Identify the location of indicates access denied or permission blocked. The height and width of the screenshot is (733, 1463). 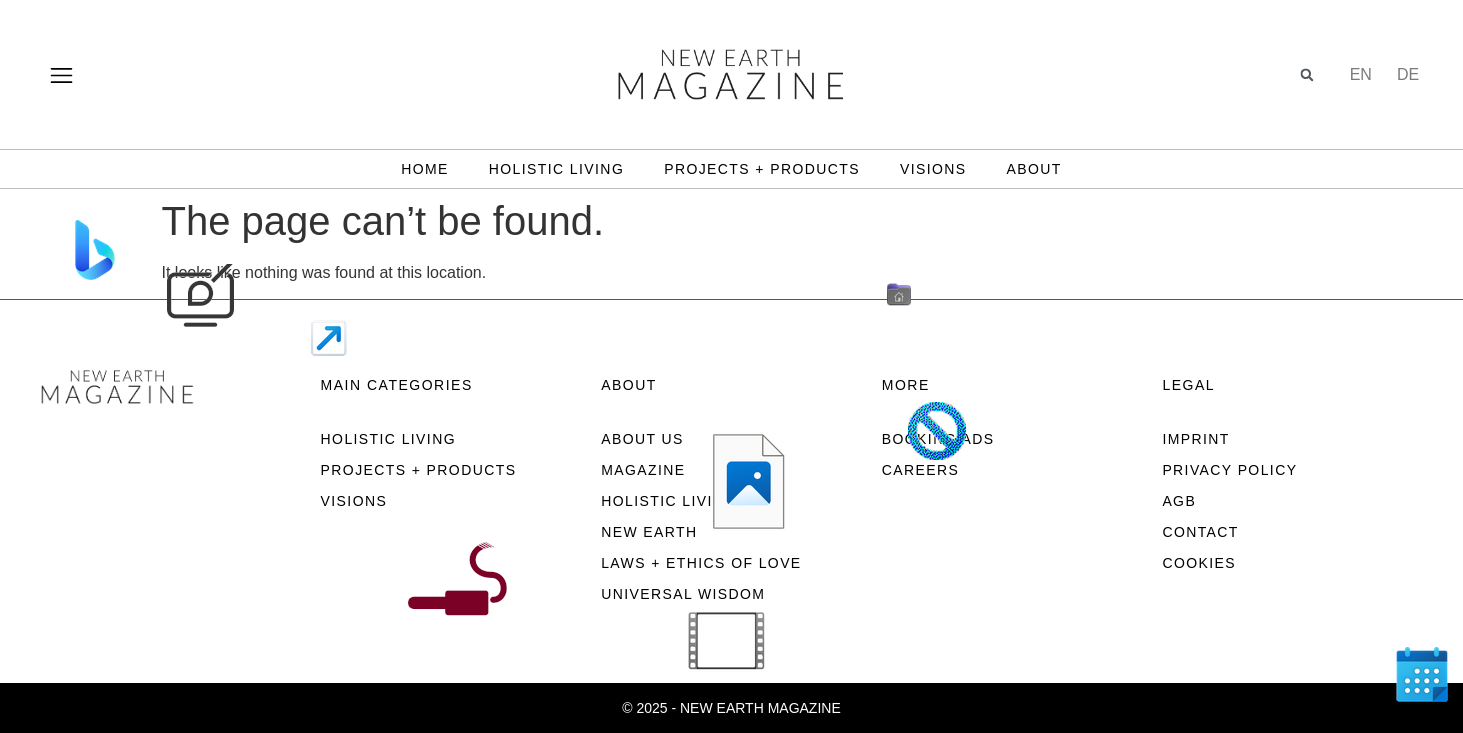
(937, 431).